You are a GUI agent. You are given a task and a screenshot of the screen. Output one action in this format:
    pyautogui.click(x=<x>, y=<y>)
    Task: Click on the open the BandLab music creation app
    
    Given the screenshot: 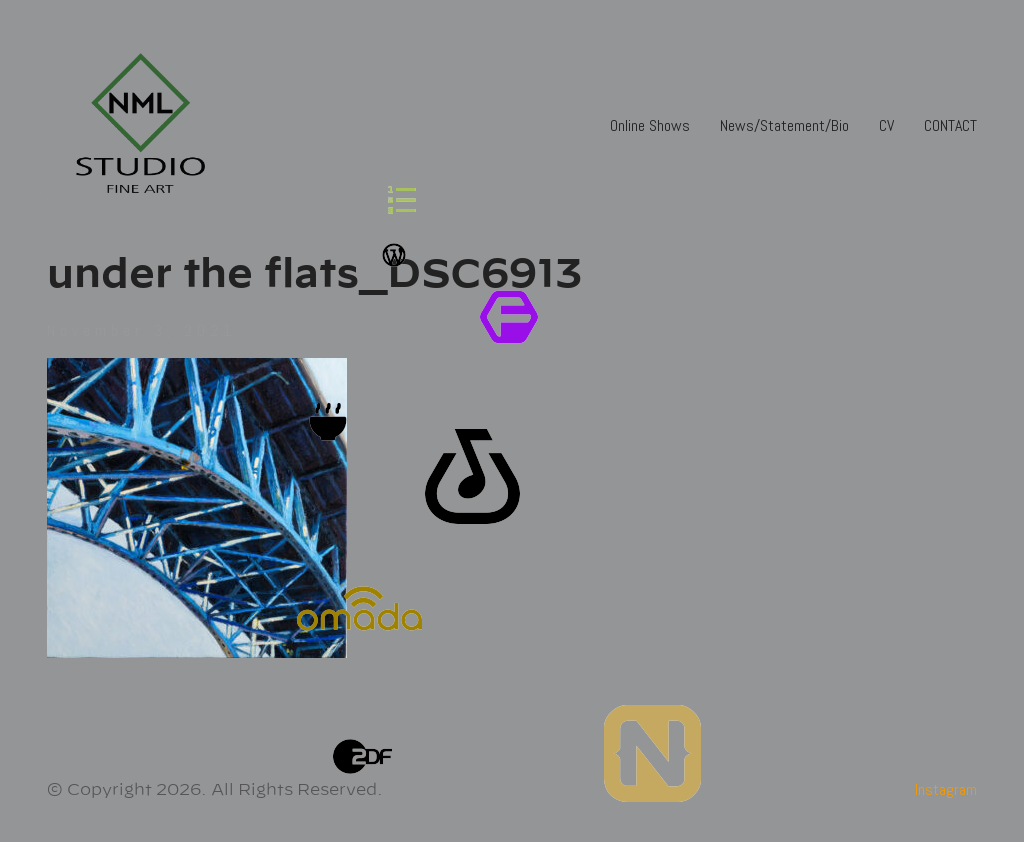 What is the action you would take?
    pyautogui.click(x=472, y=476)
    